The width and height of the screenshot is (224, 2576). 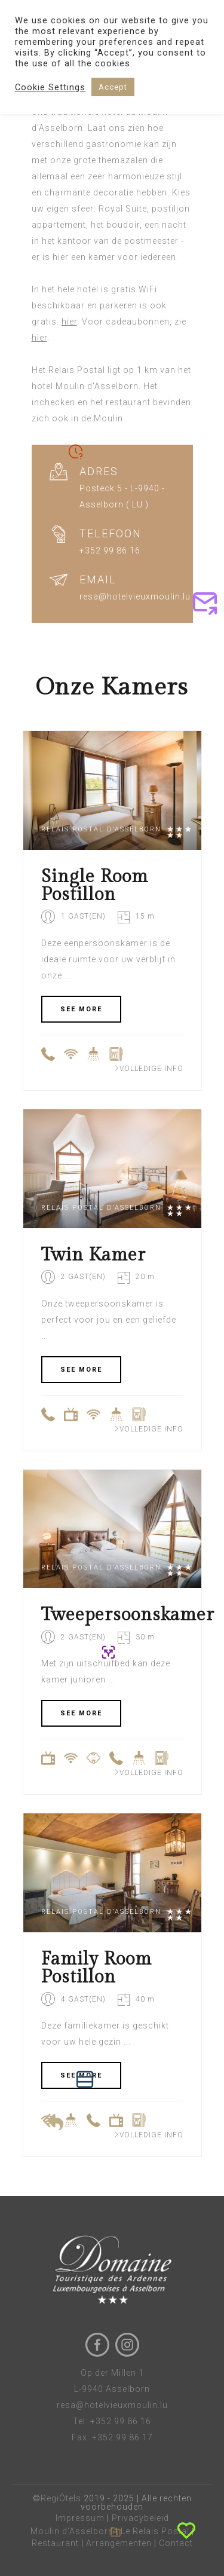 What do you see at coordinates (108, 1652) in the screenshot?
I see `scan or capture a route` at bounding box center [108, 1652].